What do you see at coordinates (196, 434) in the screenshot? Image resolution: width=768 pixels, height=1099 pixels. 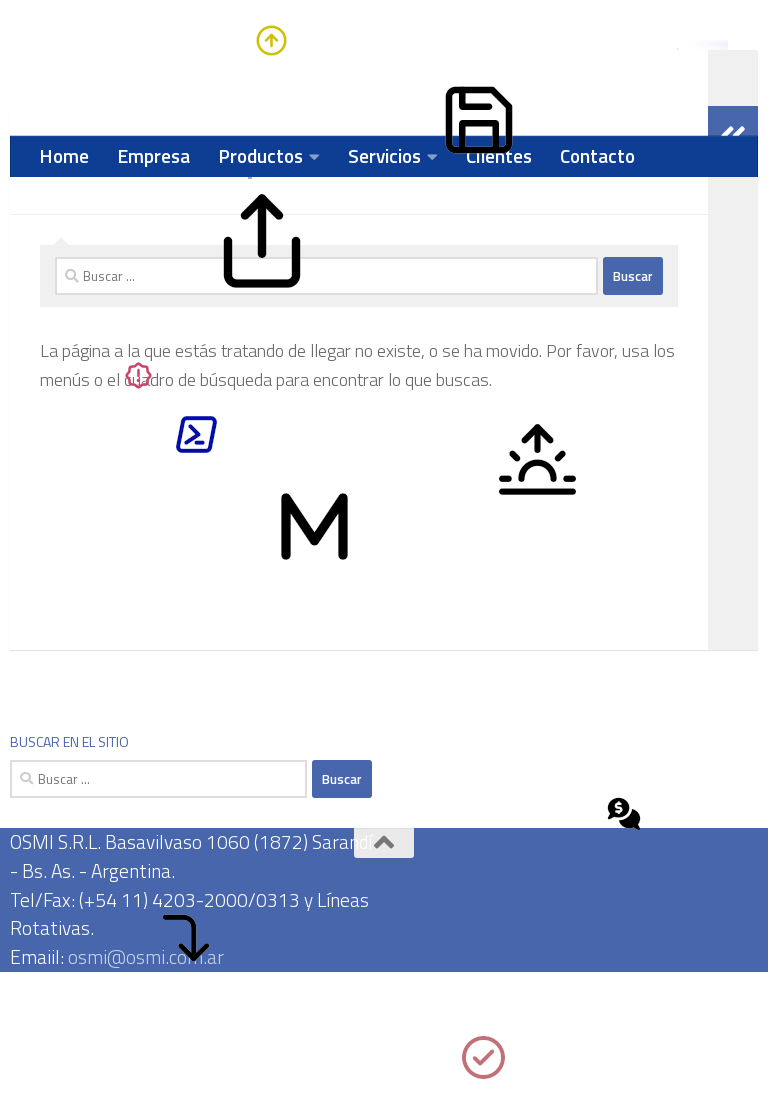 I see `open powershell terminal` at bounding box center [196, 434].